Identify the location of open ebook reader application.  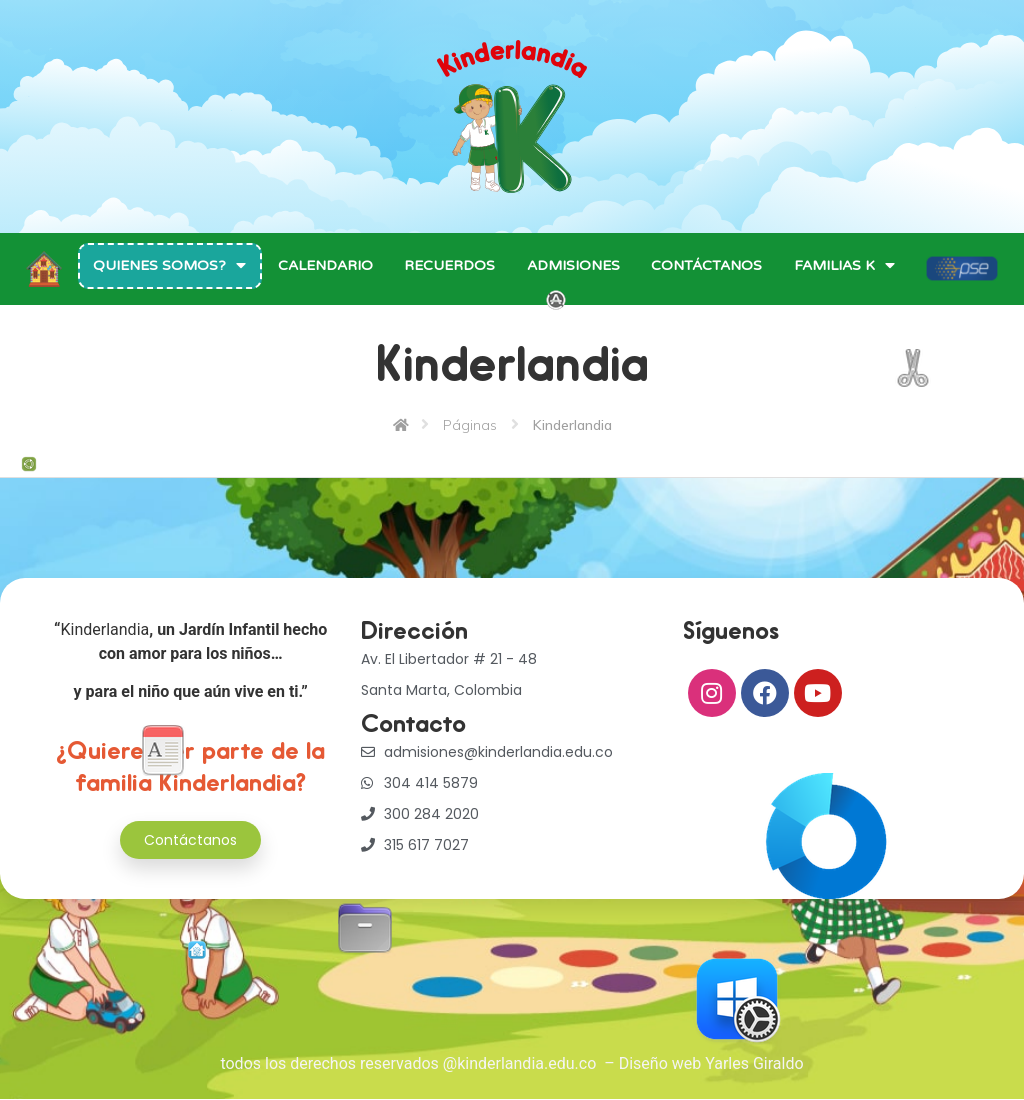
(163, 750).